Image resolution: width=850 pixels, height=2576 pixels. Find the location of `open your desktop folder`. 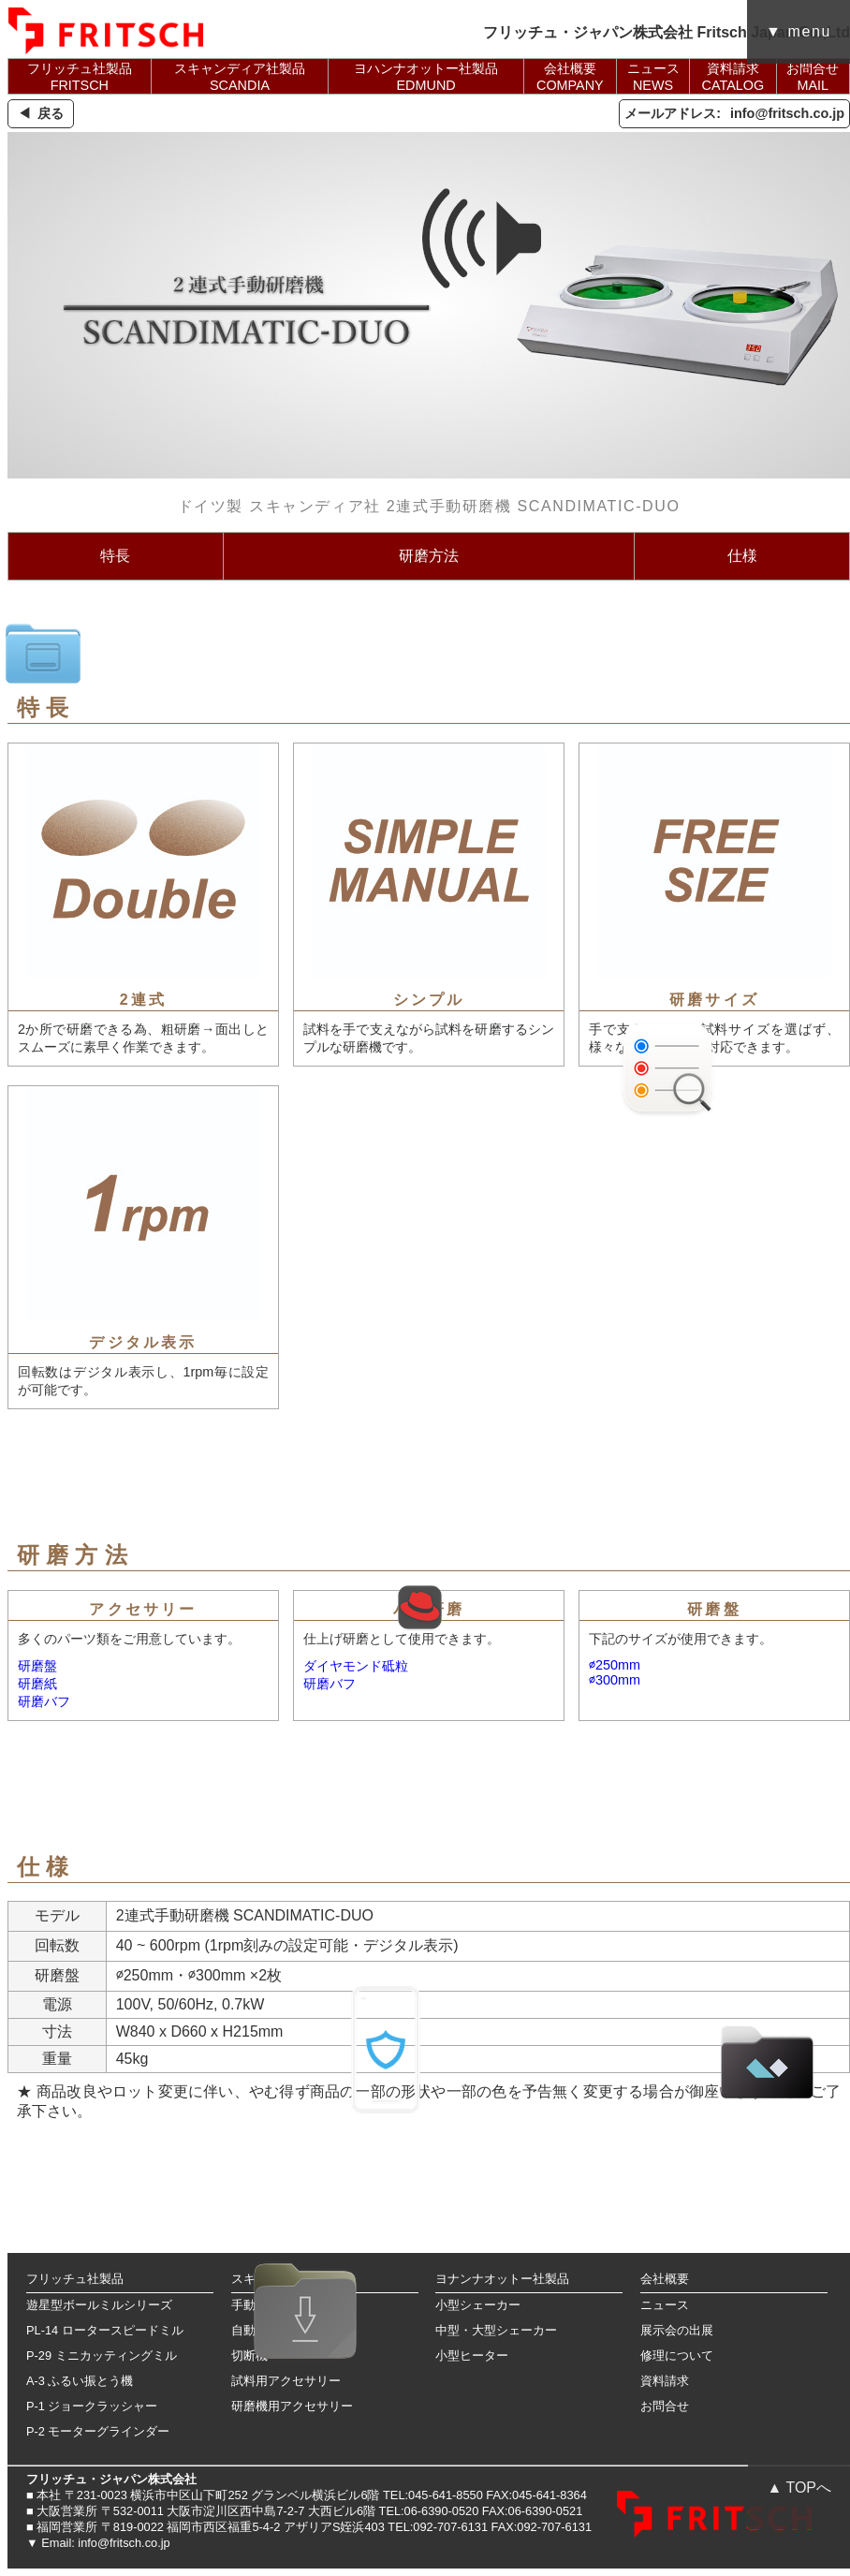

open your desktop folder is located at coordinates (43, 654).